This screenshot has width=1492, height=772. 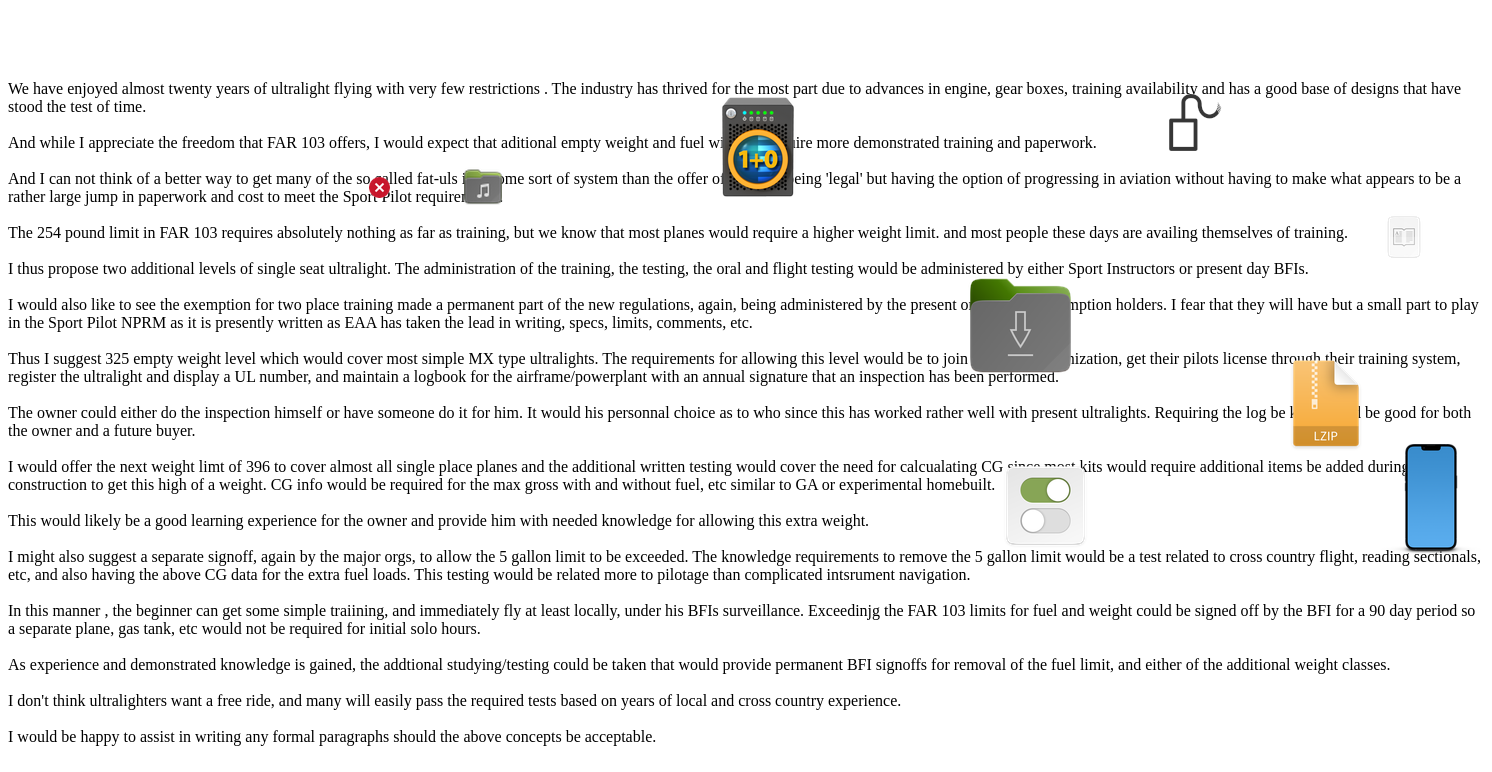 I want to click on an lzip compressed archive file, so click(x=1326, y=405).